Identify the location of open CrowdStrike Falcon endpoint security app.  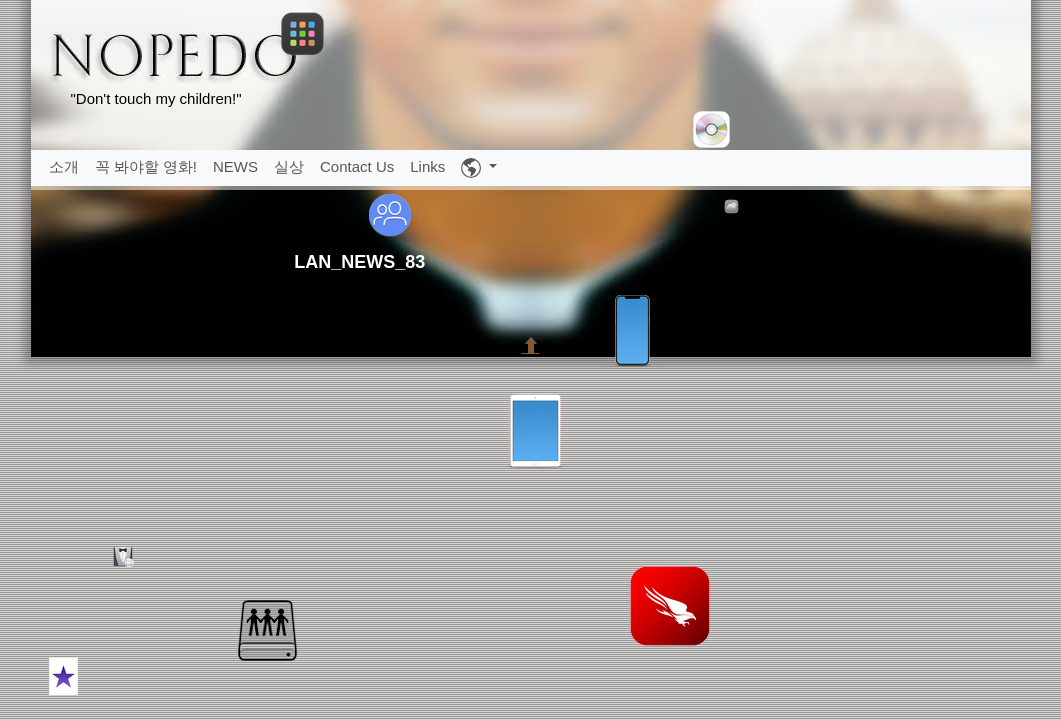
(670, 606).